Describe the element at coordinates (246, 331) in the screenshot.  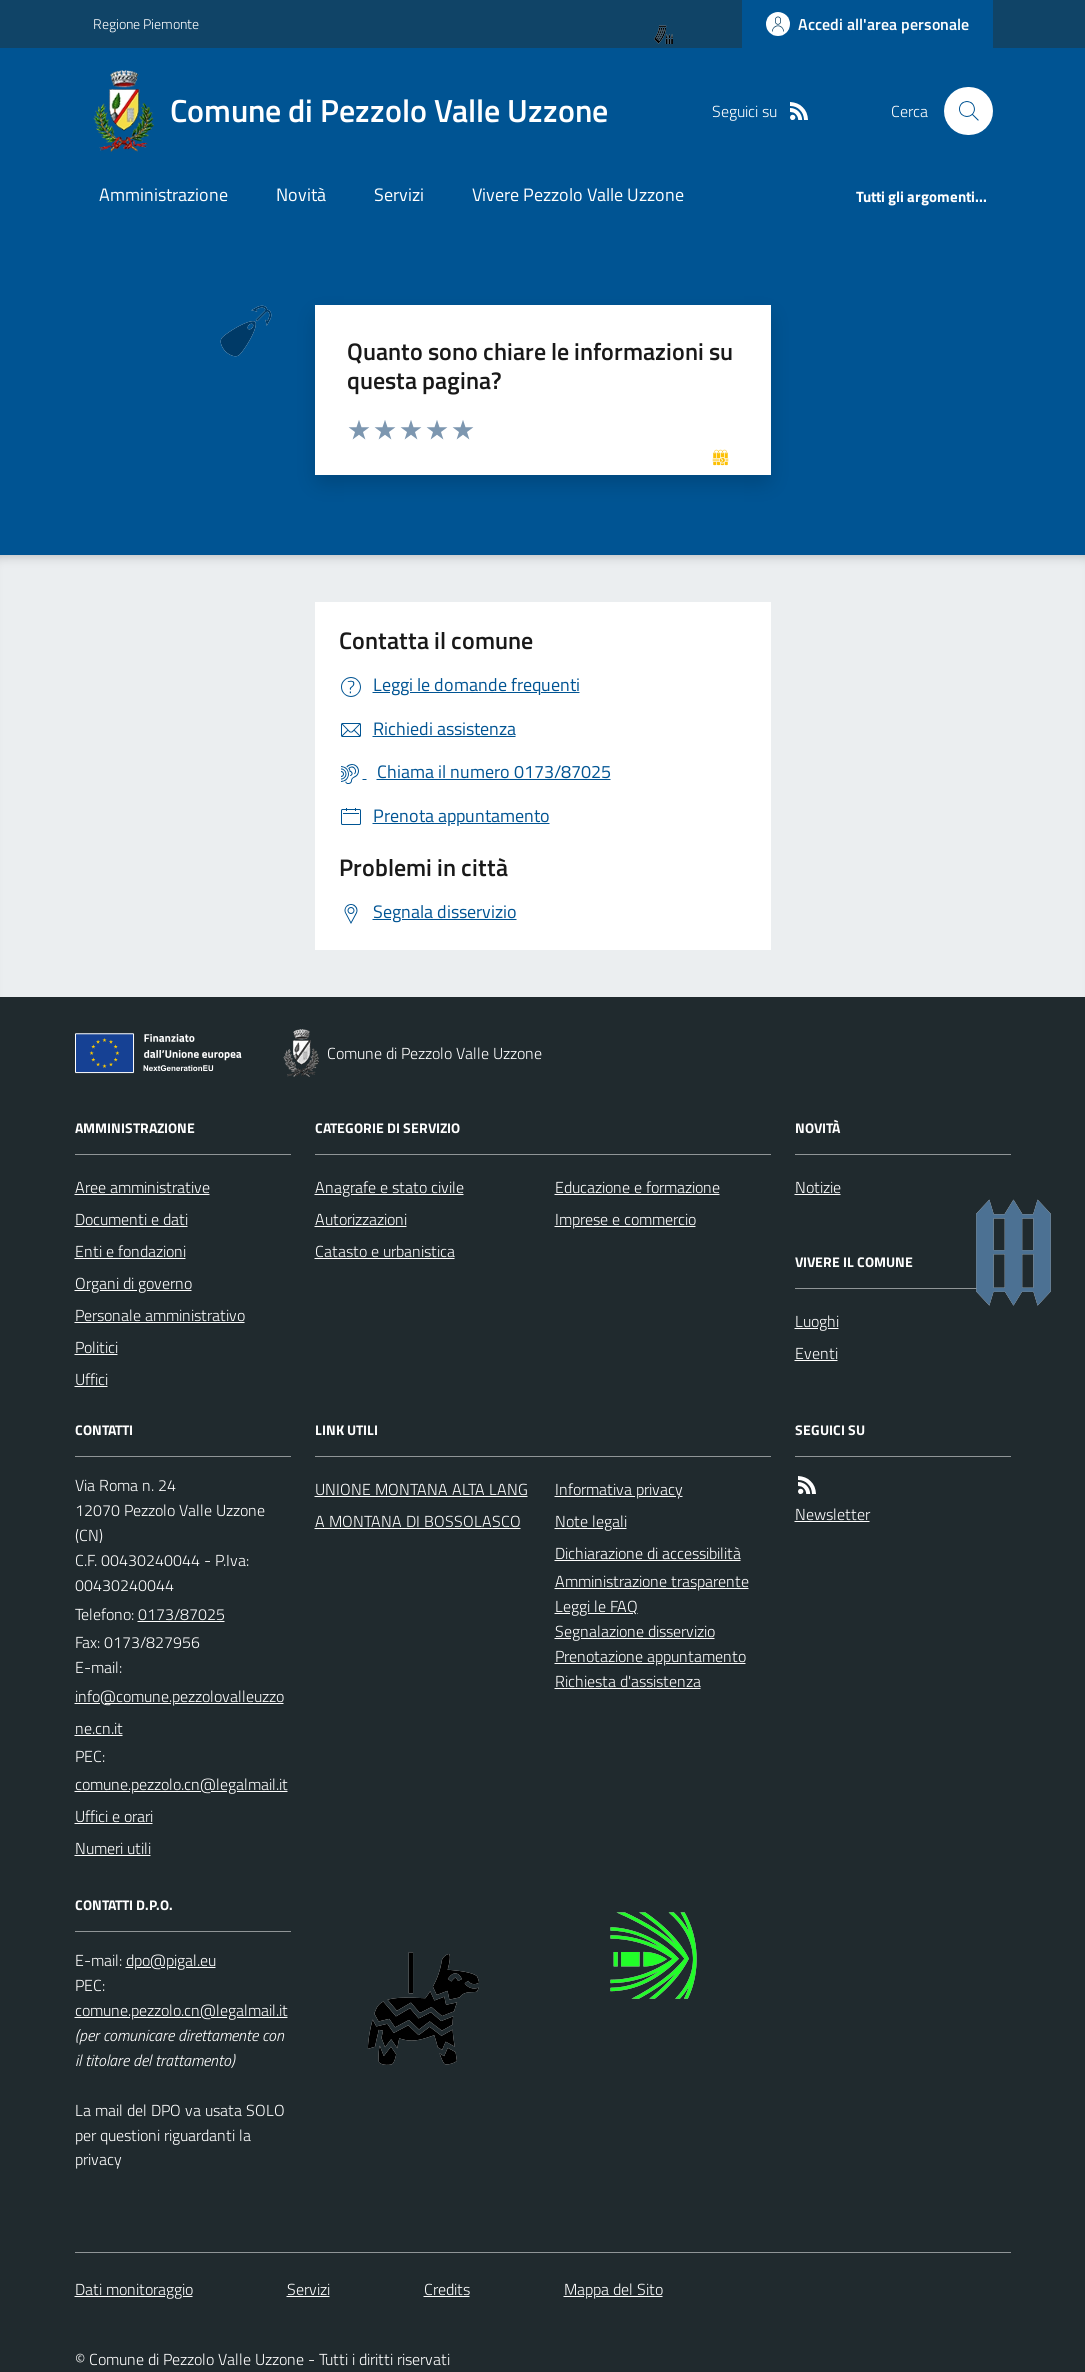
I see `fishing lure or tackle equipment in a game inventory` at that location.